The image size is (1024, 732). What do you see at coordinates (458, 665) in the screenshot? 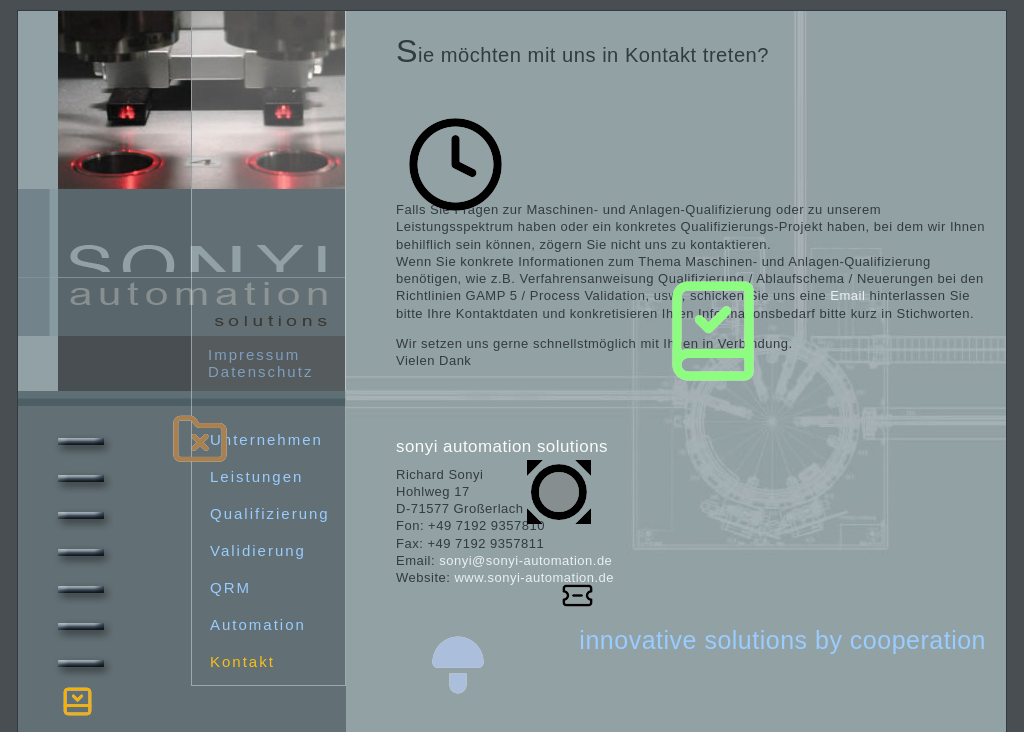
I see `browse or access food/ingredient categories` at bounding box center [458, 665].